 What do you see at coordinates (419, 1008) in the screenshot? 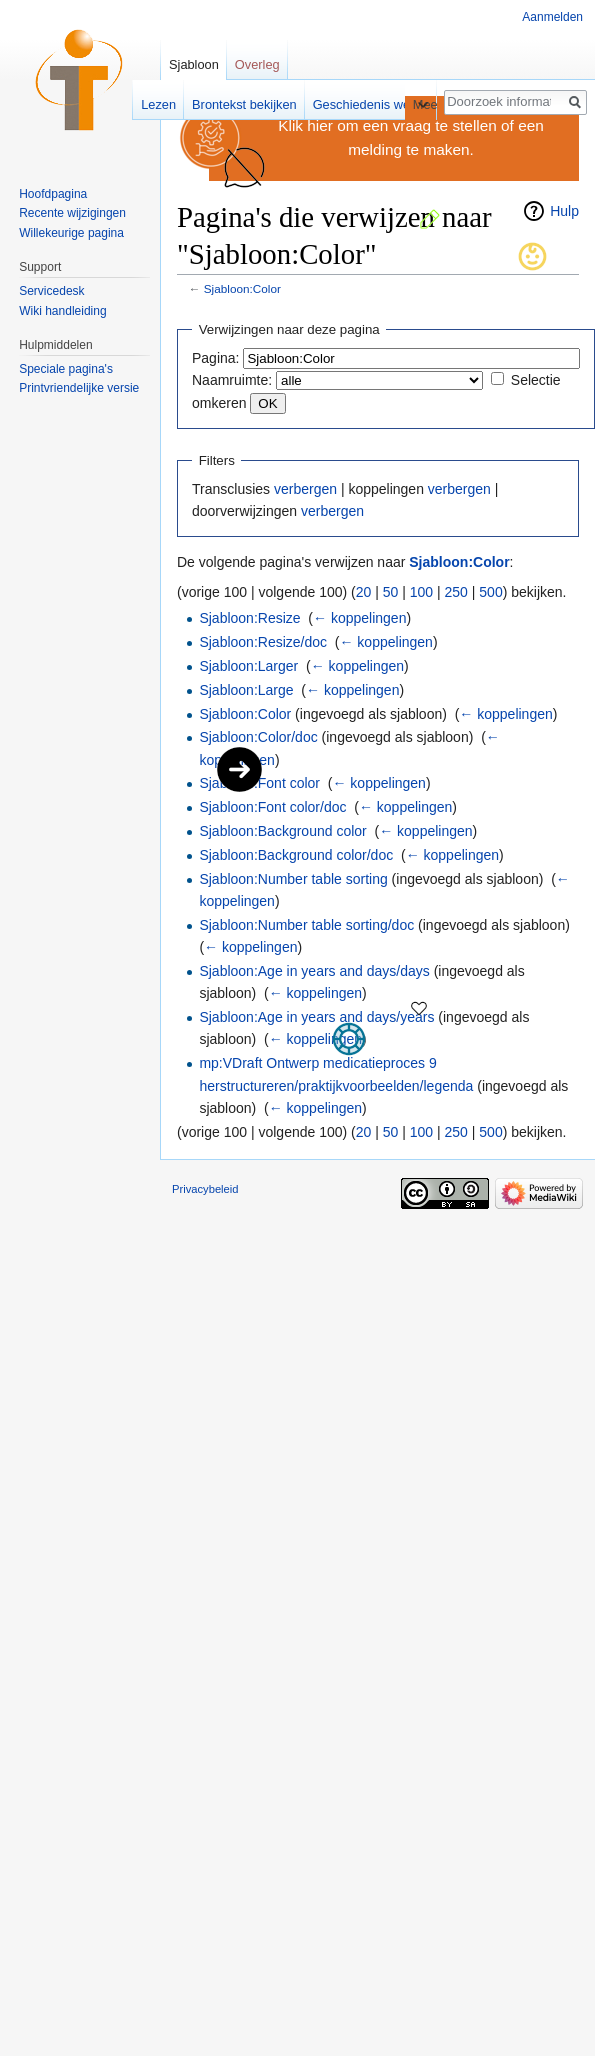
I see `add to favorites` at bounding box center [419, 1008].